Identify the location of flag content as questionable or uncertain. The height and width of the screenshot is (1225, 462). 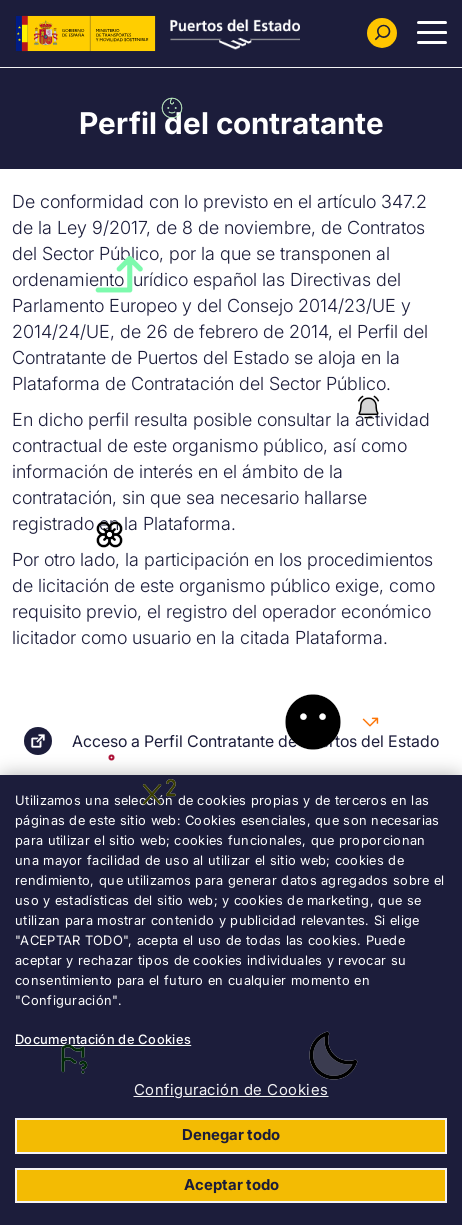
(73, 1058).